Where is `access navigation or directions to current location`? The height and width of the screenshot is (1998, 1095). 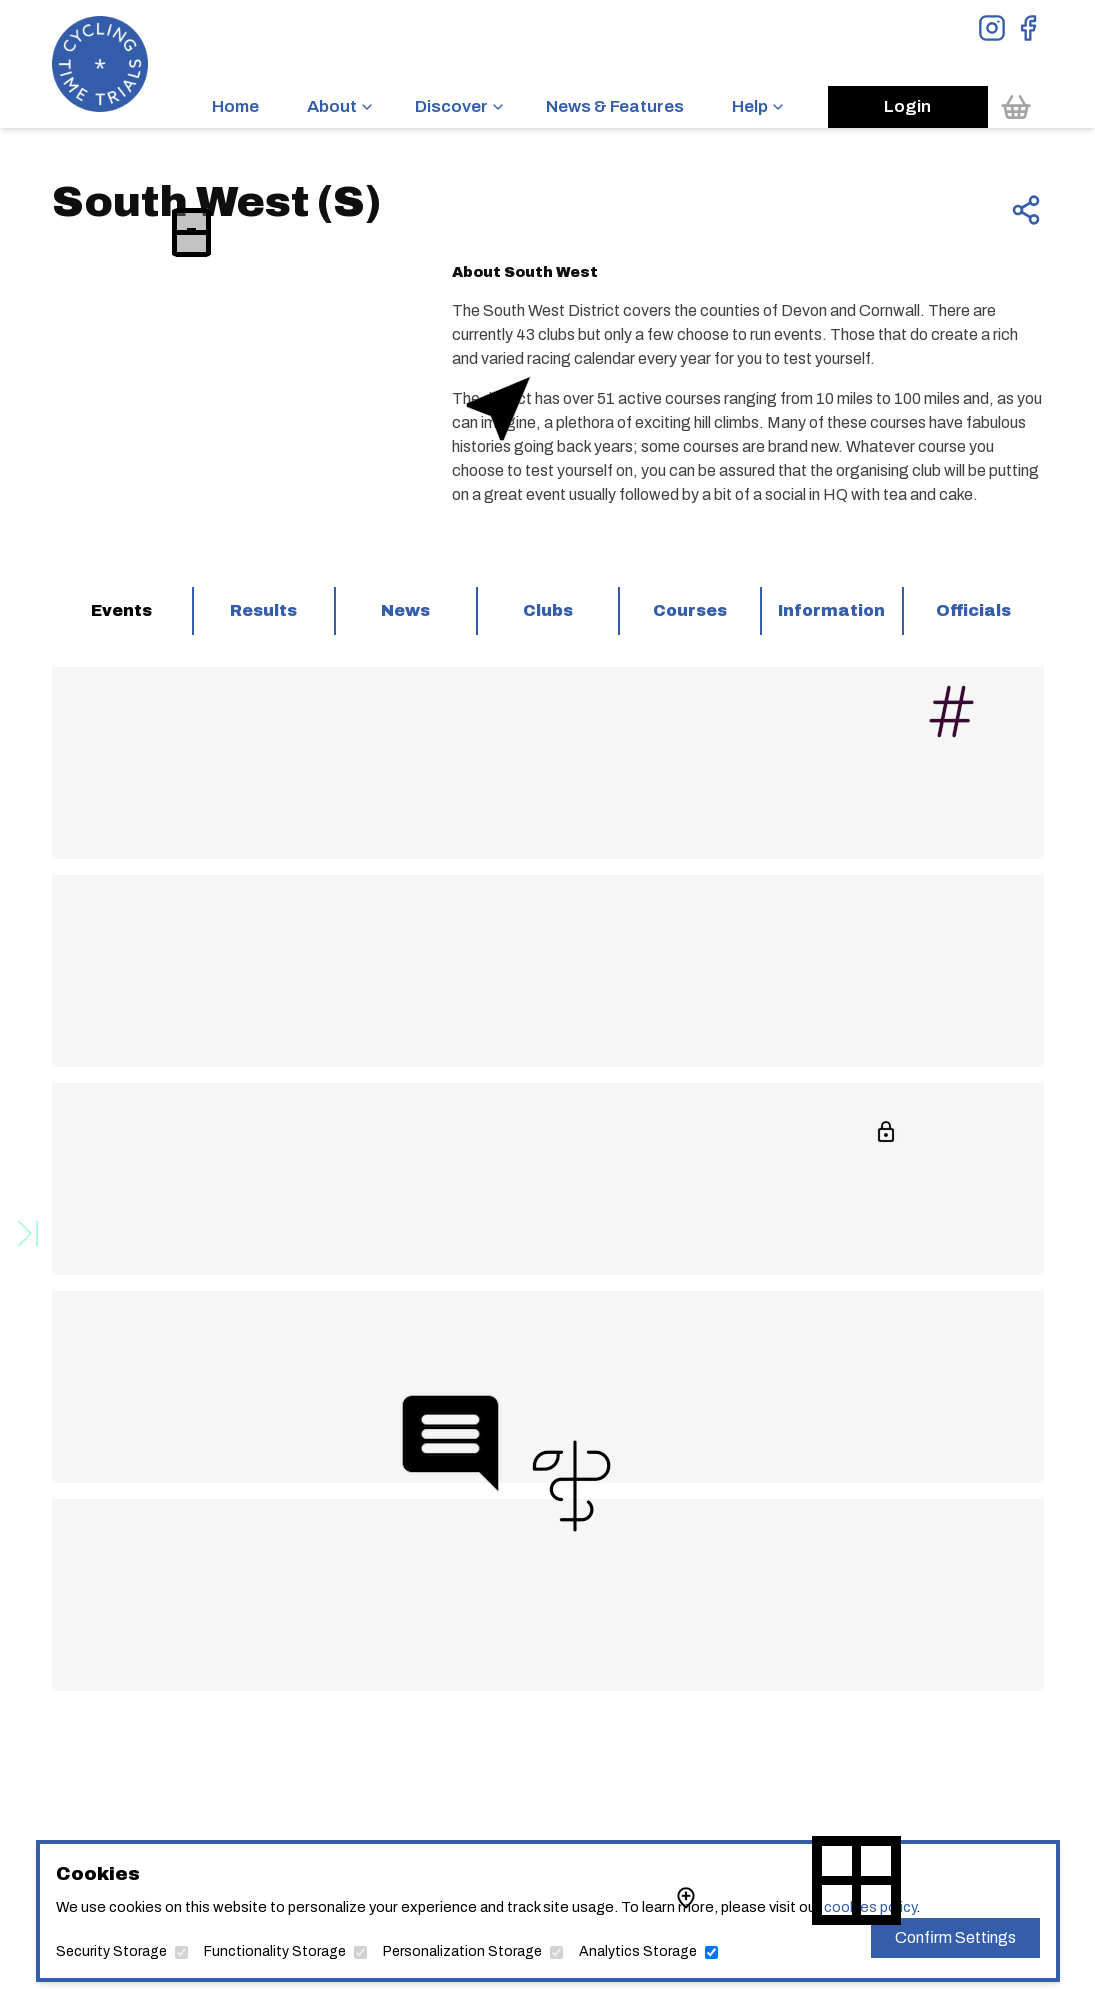
access navigation or directions to current location is located at coordinates (498, 408).